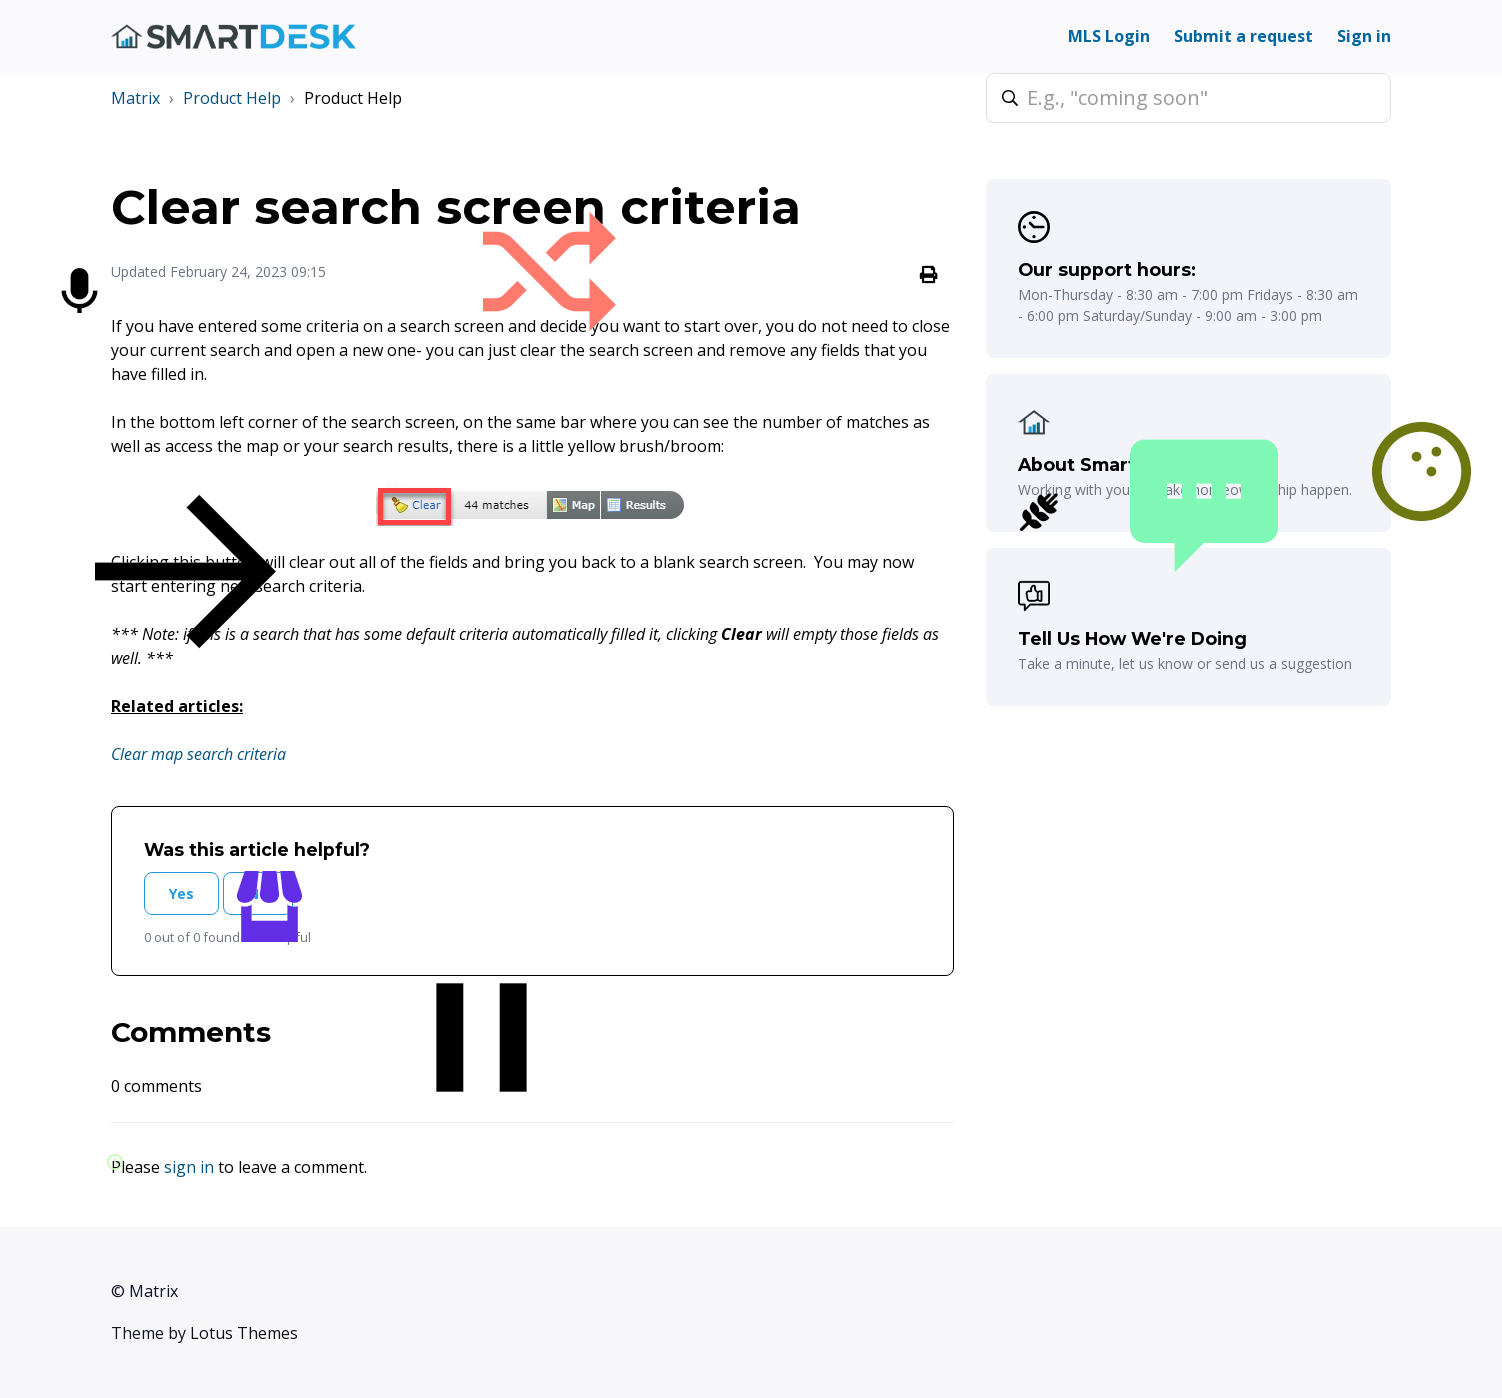 The image size is (1502, 1398). What do you see at coordinates (79, 290) in the screenshot?
I see `tap to start voice input` at bounding box center [79, 290].